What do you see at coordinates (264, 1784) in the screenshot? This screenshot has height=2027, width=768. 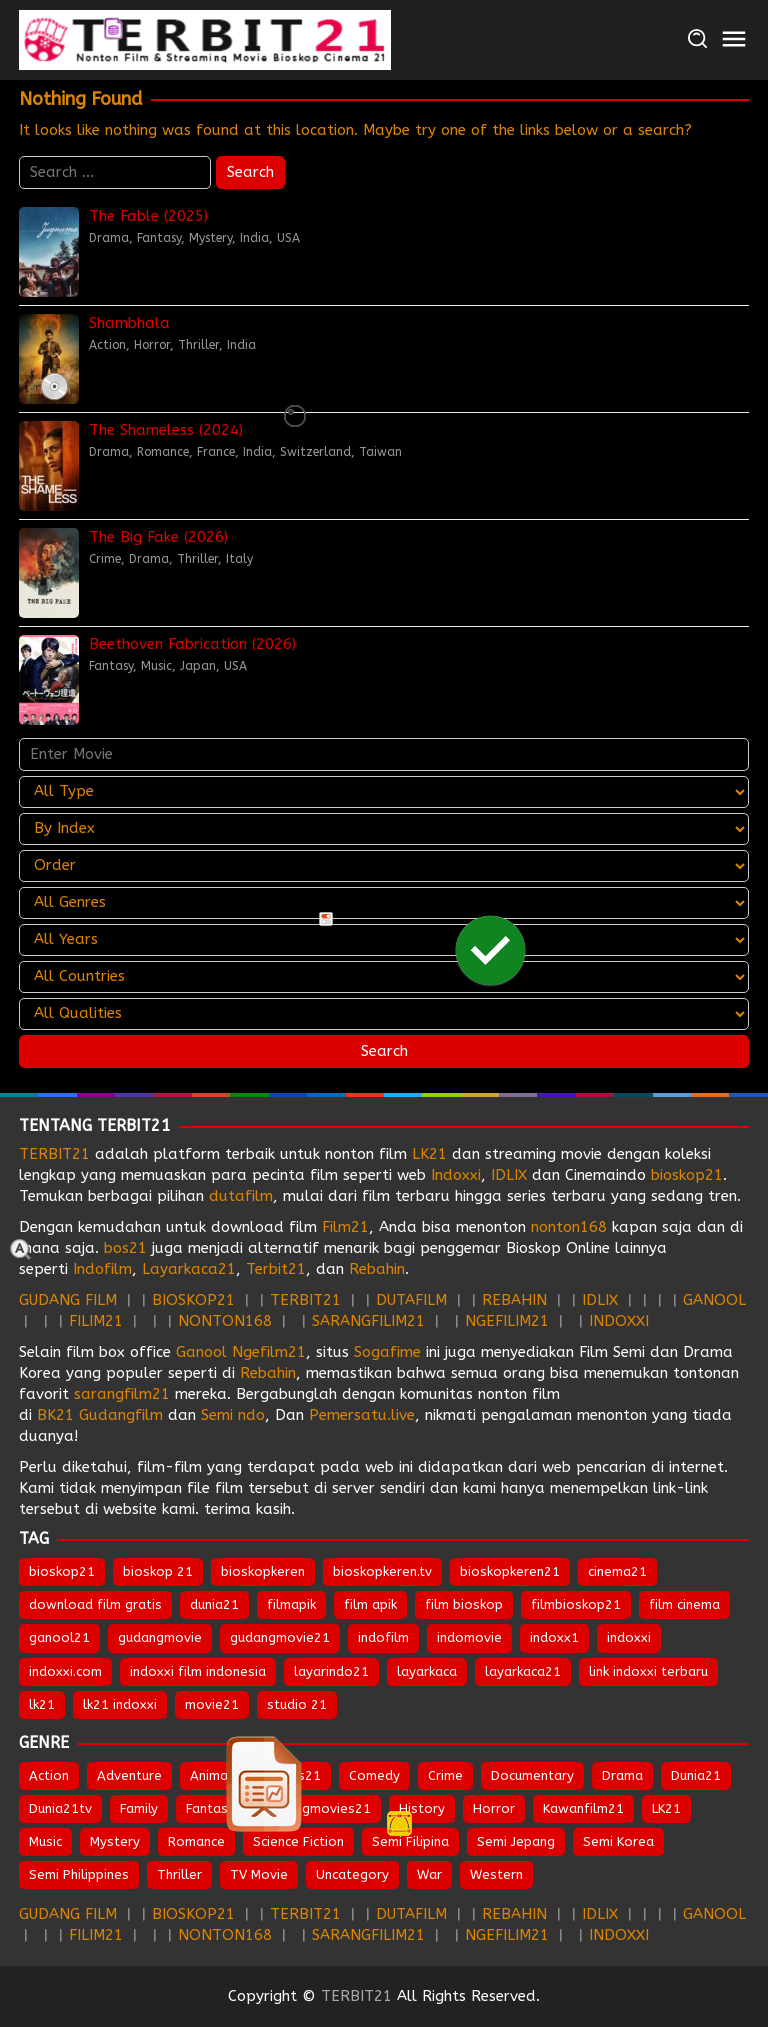 I see `open a presentation template file` at bounding box center [264, 1784].